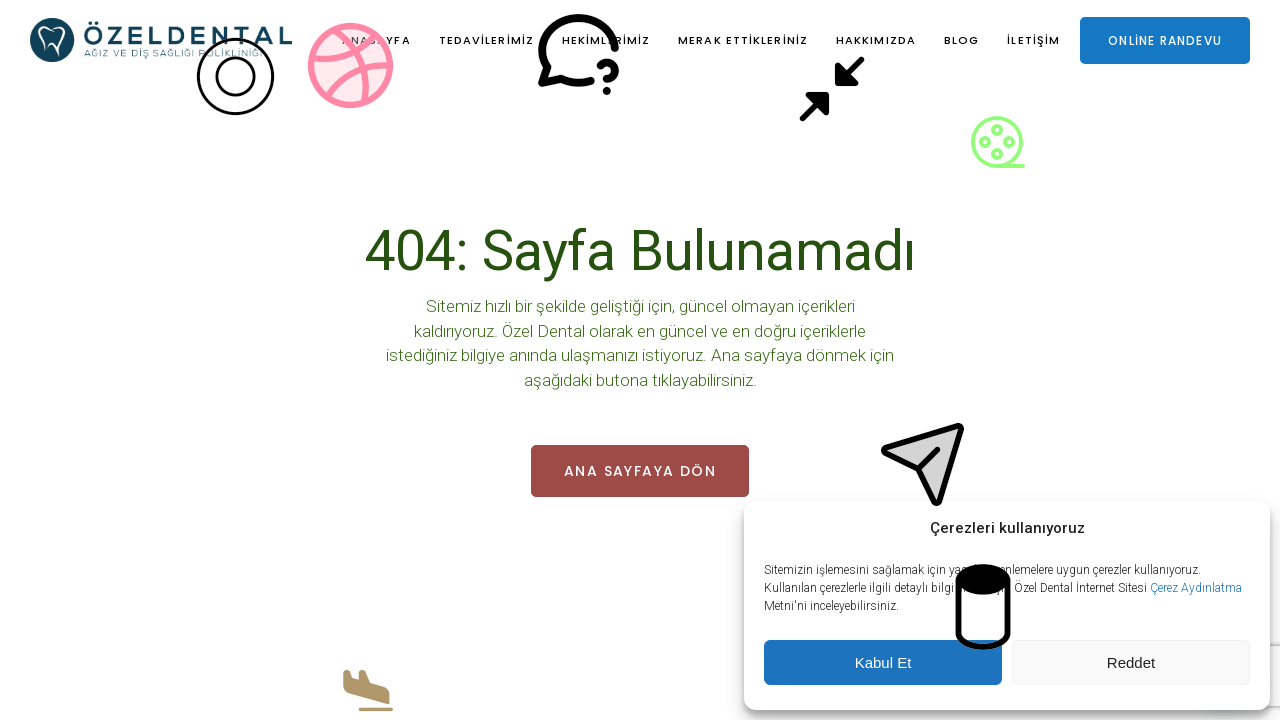  I want to click on minimize or collapse content, so click(832, 89).